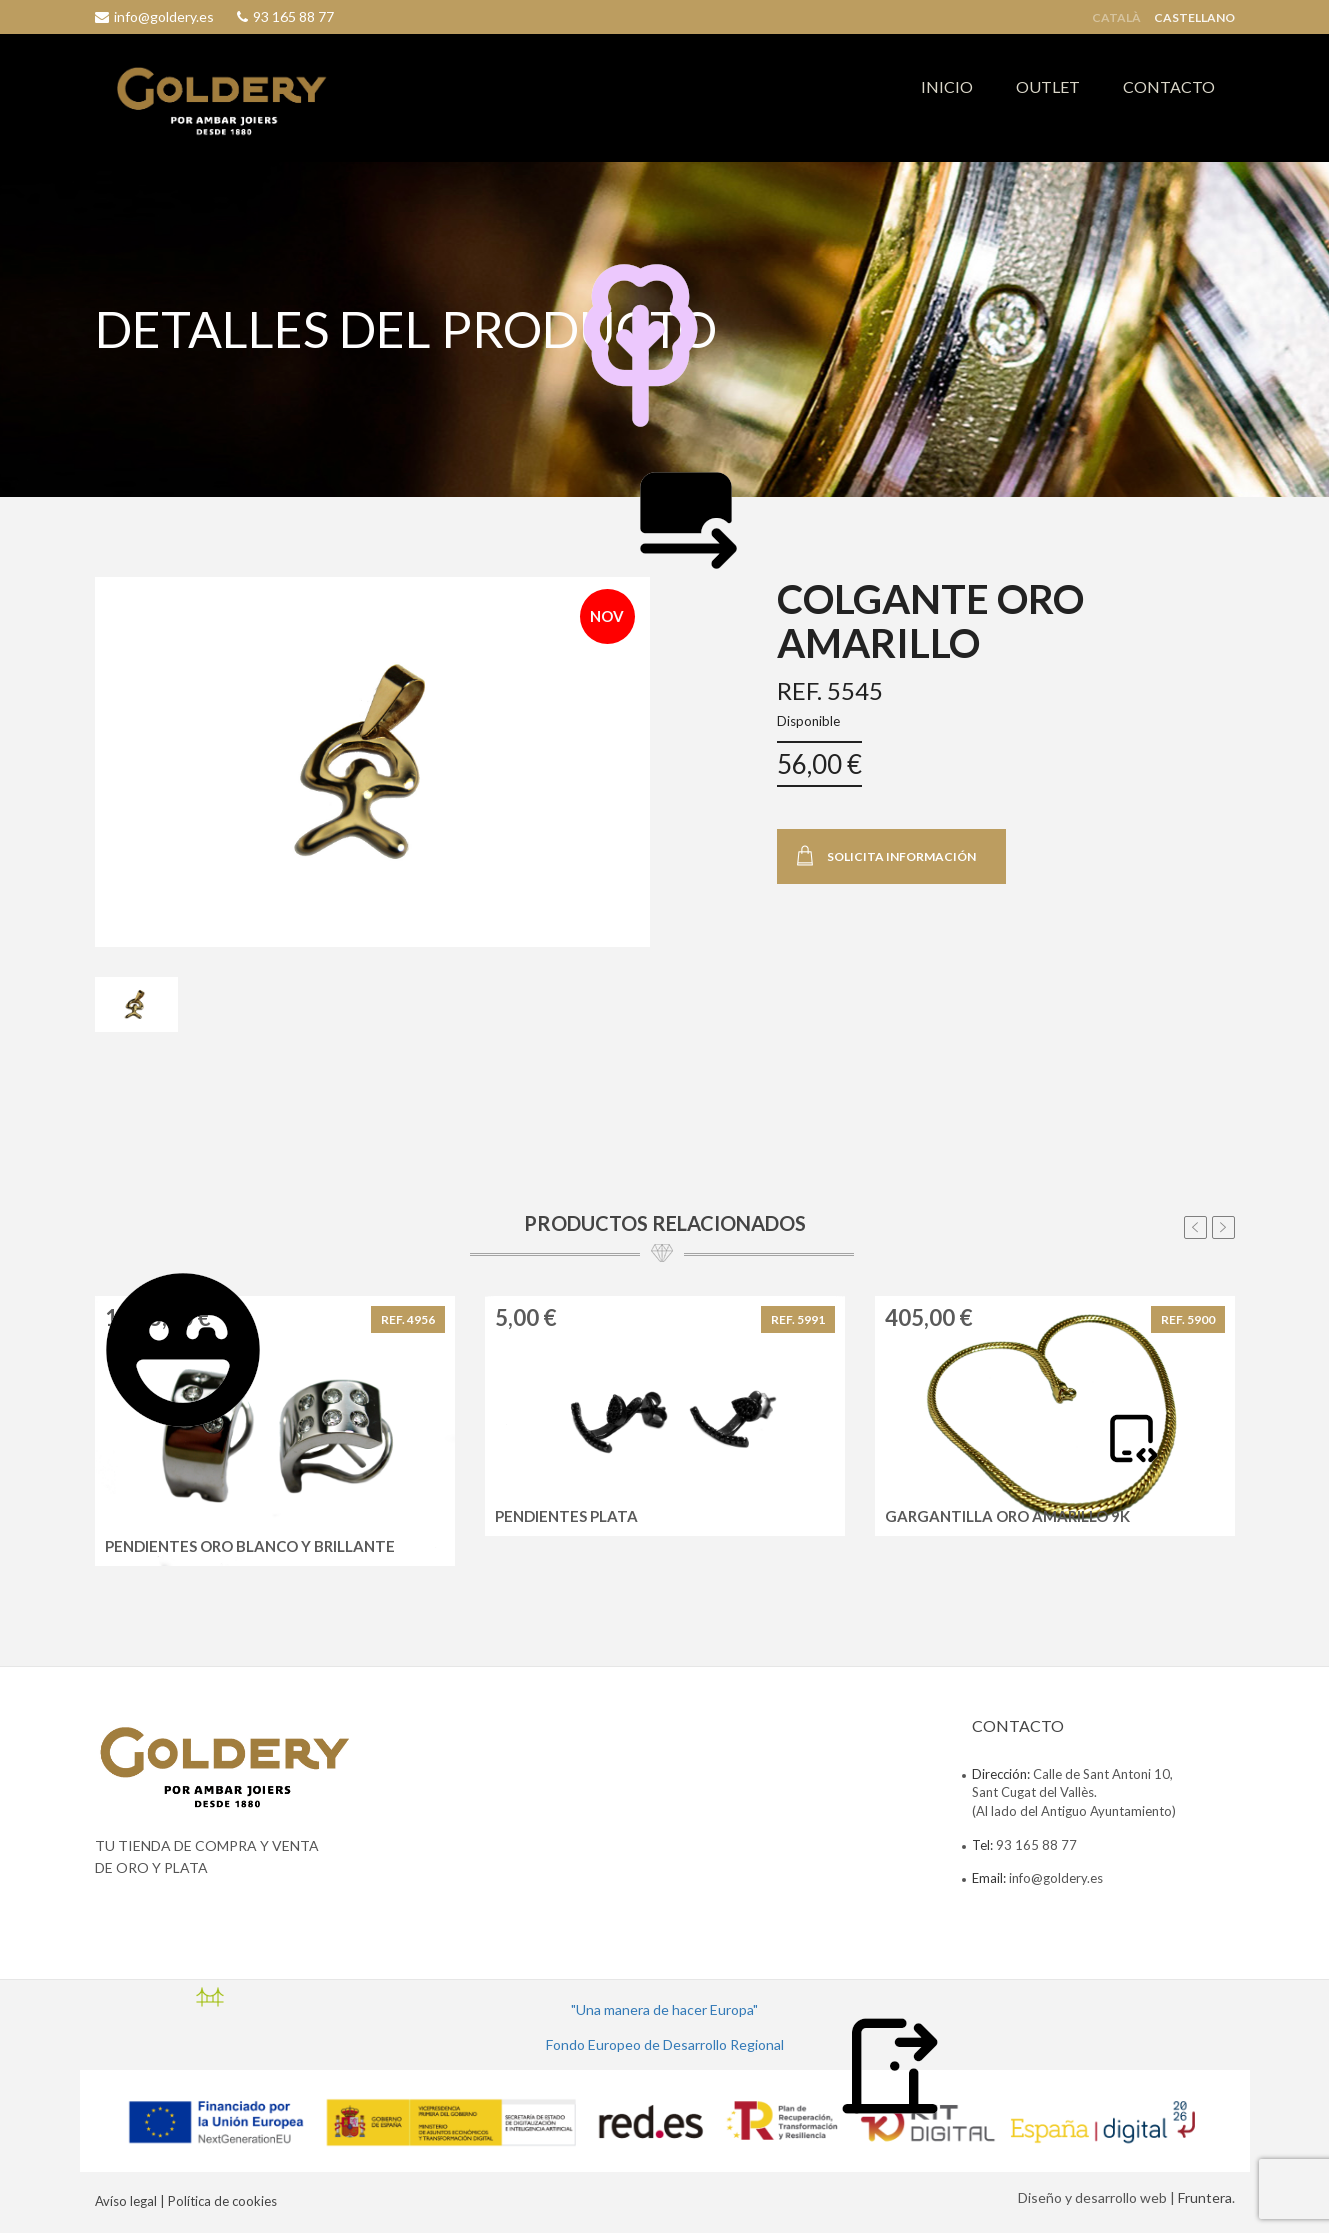  Describe the element at coordinates (890, 2066) in the screenshot. I see `log out of your account` at that location.